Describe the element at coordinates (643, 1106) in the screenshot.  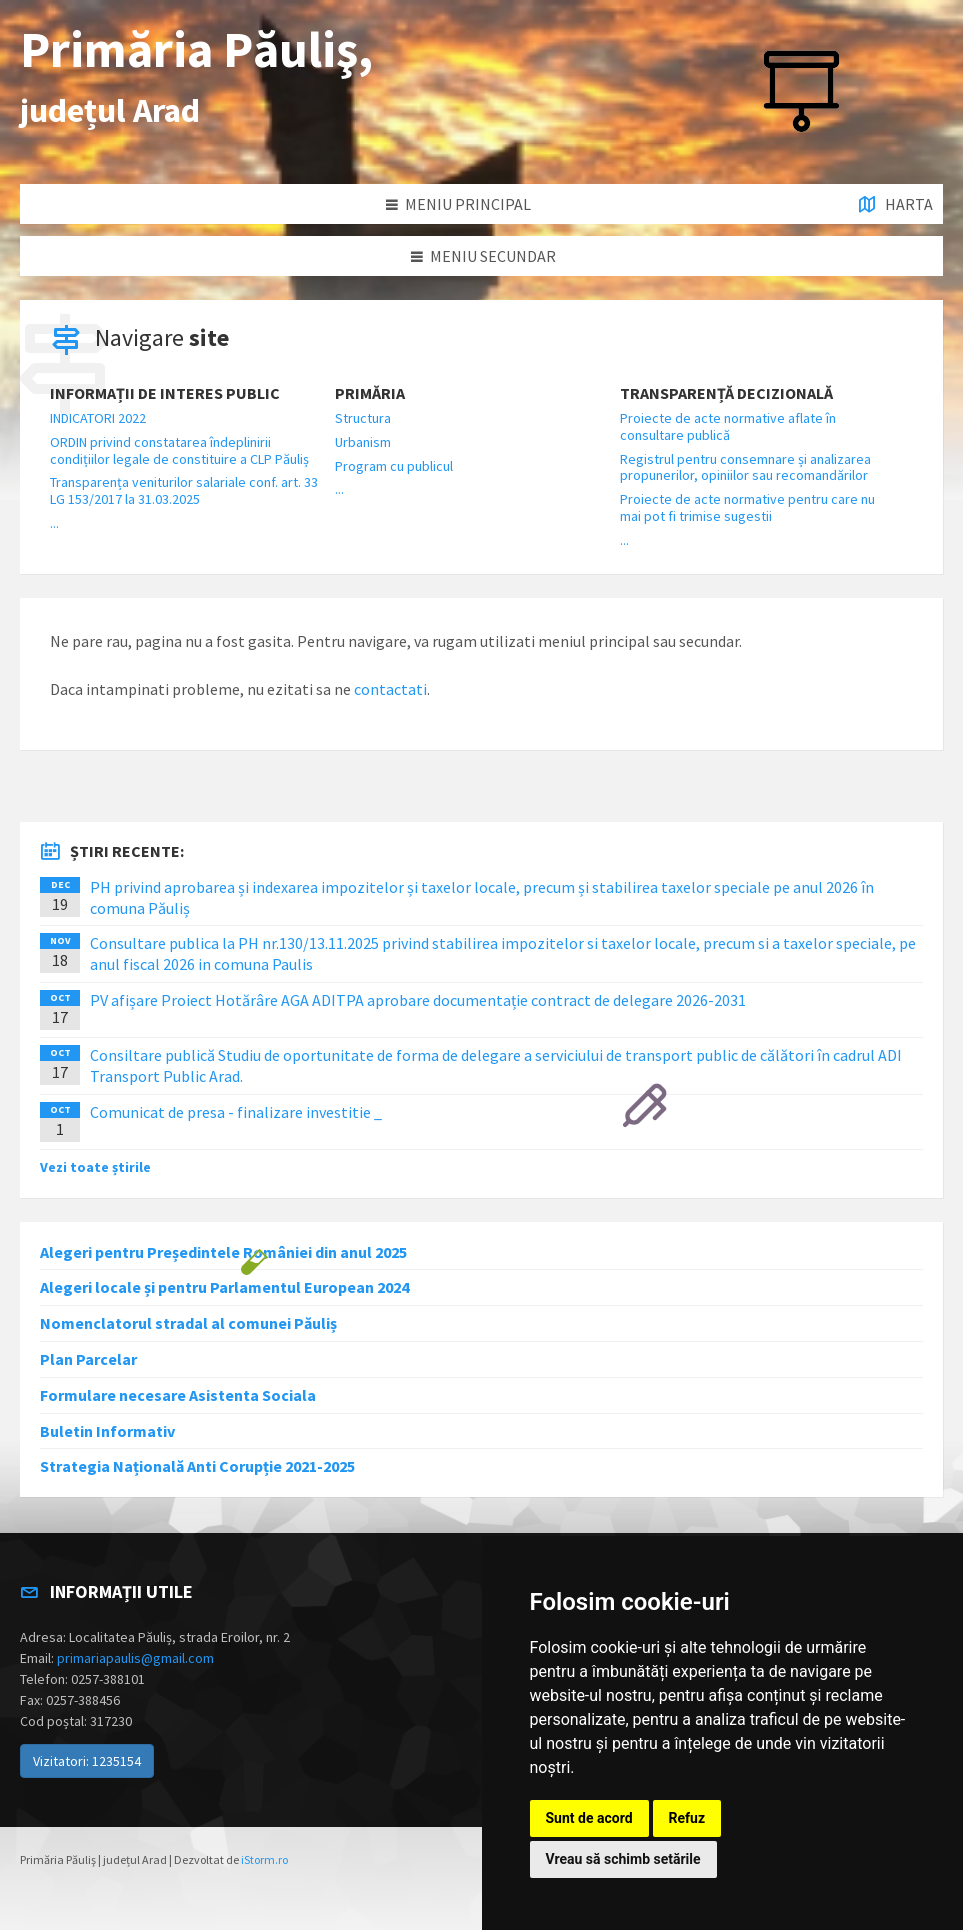
I see `edit or write content` at that location.